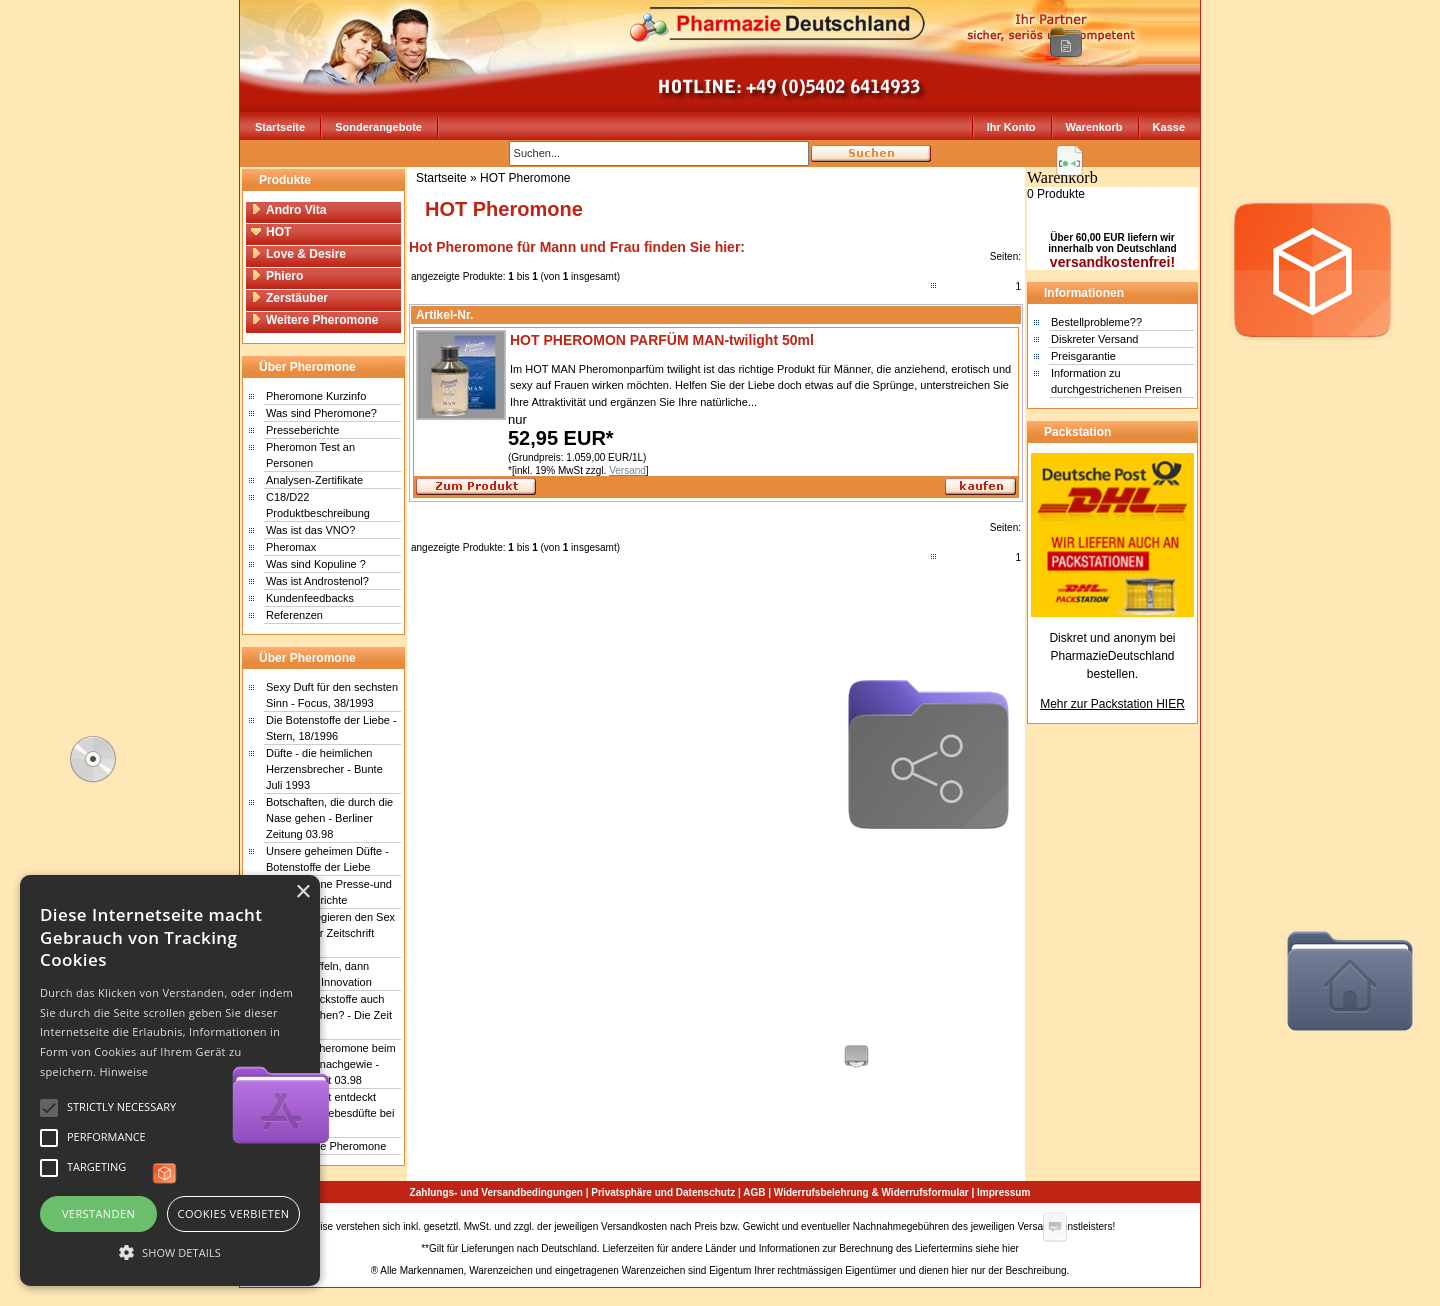 The width and height of the screenshot is (1440, 1306). What do you see at coordinates (1312, 264) in the screenshot?
I see `open a 3D model file` at bounding box center [1312, 264].